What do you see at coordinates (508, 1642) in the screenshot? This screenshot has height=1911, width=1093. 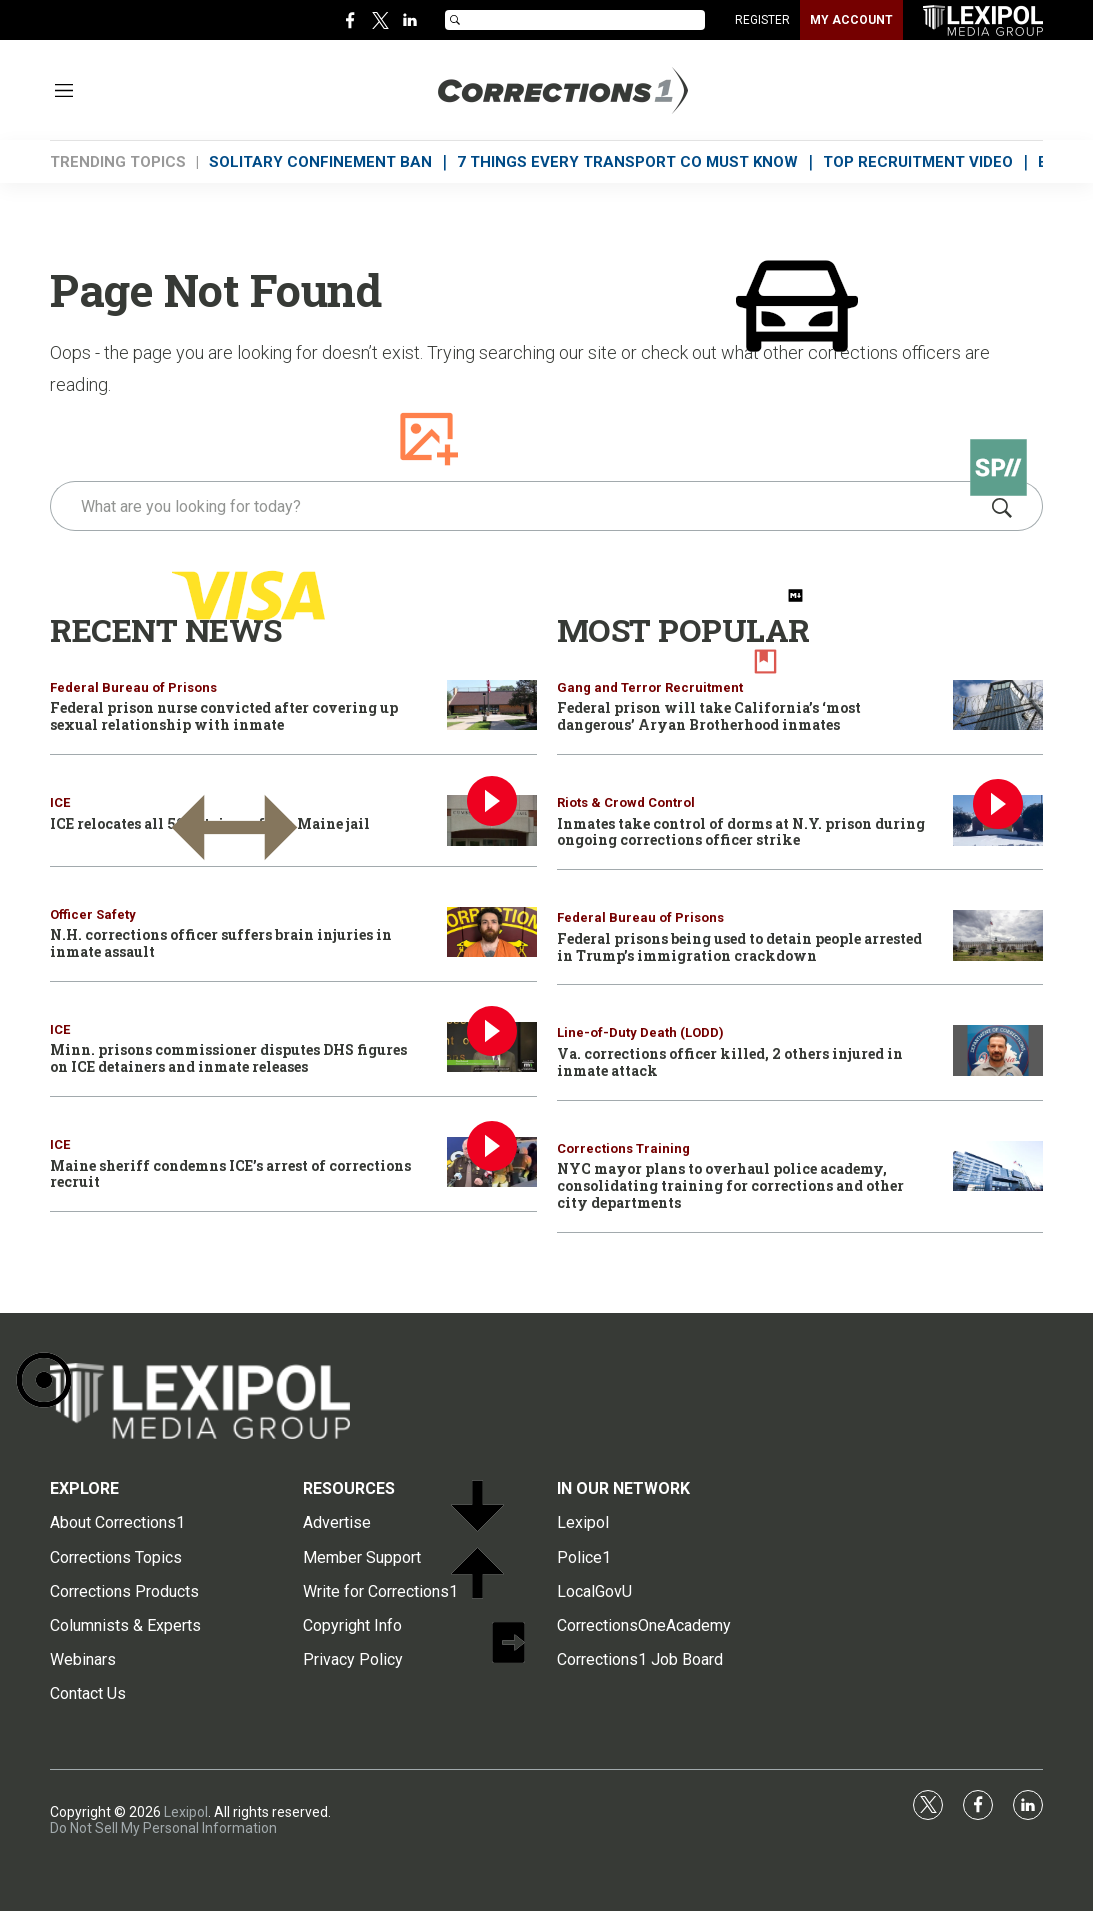 I see `log out of your account` at bounding box center [508, 1642].